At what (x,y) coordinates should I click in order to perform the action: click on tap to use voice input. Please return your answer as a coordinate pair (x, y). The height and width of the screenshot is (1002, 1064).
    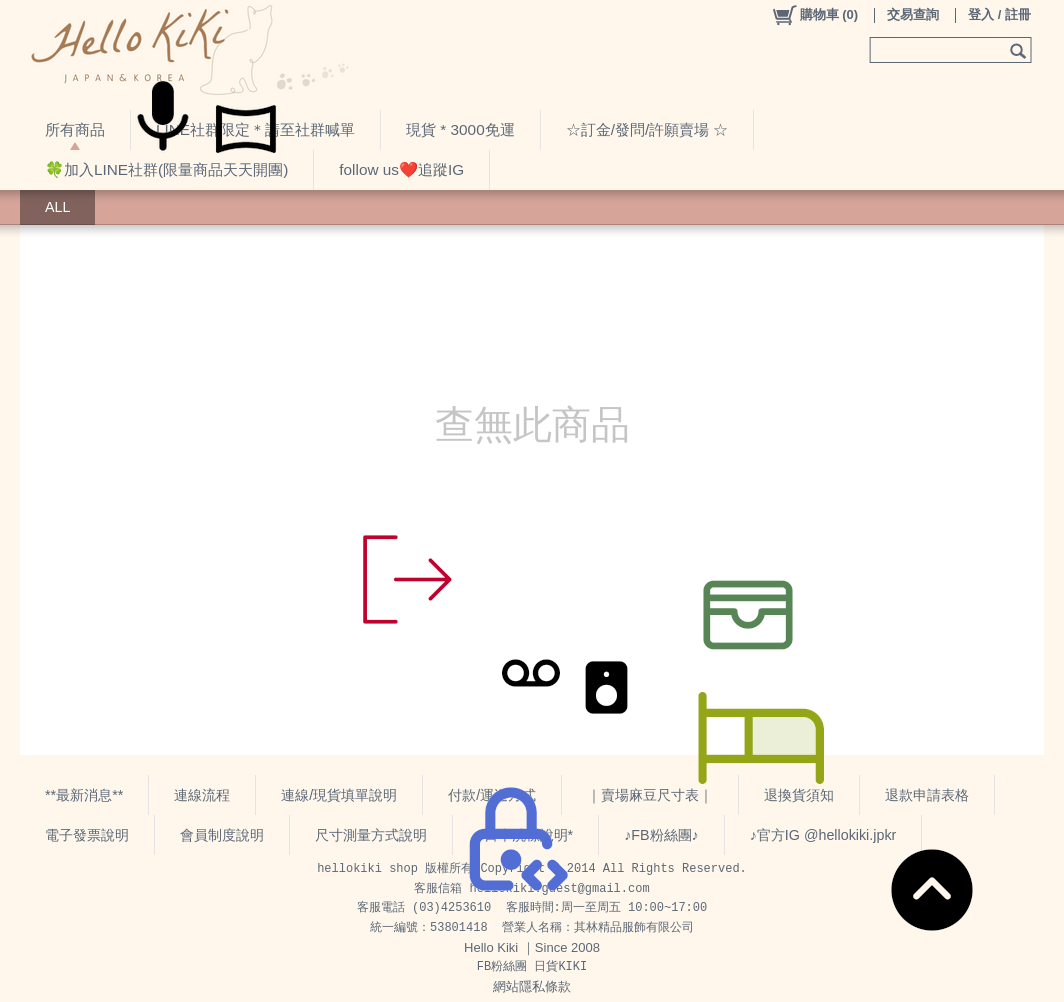
    Looking at the image, I should click on (163, 114).